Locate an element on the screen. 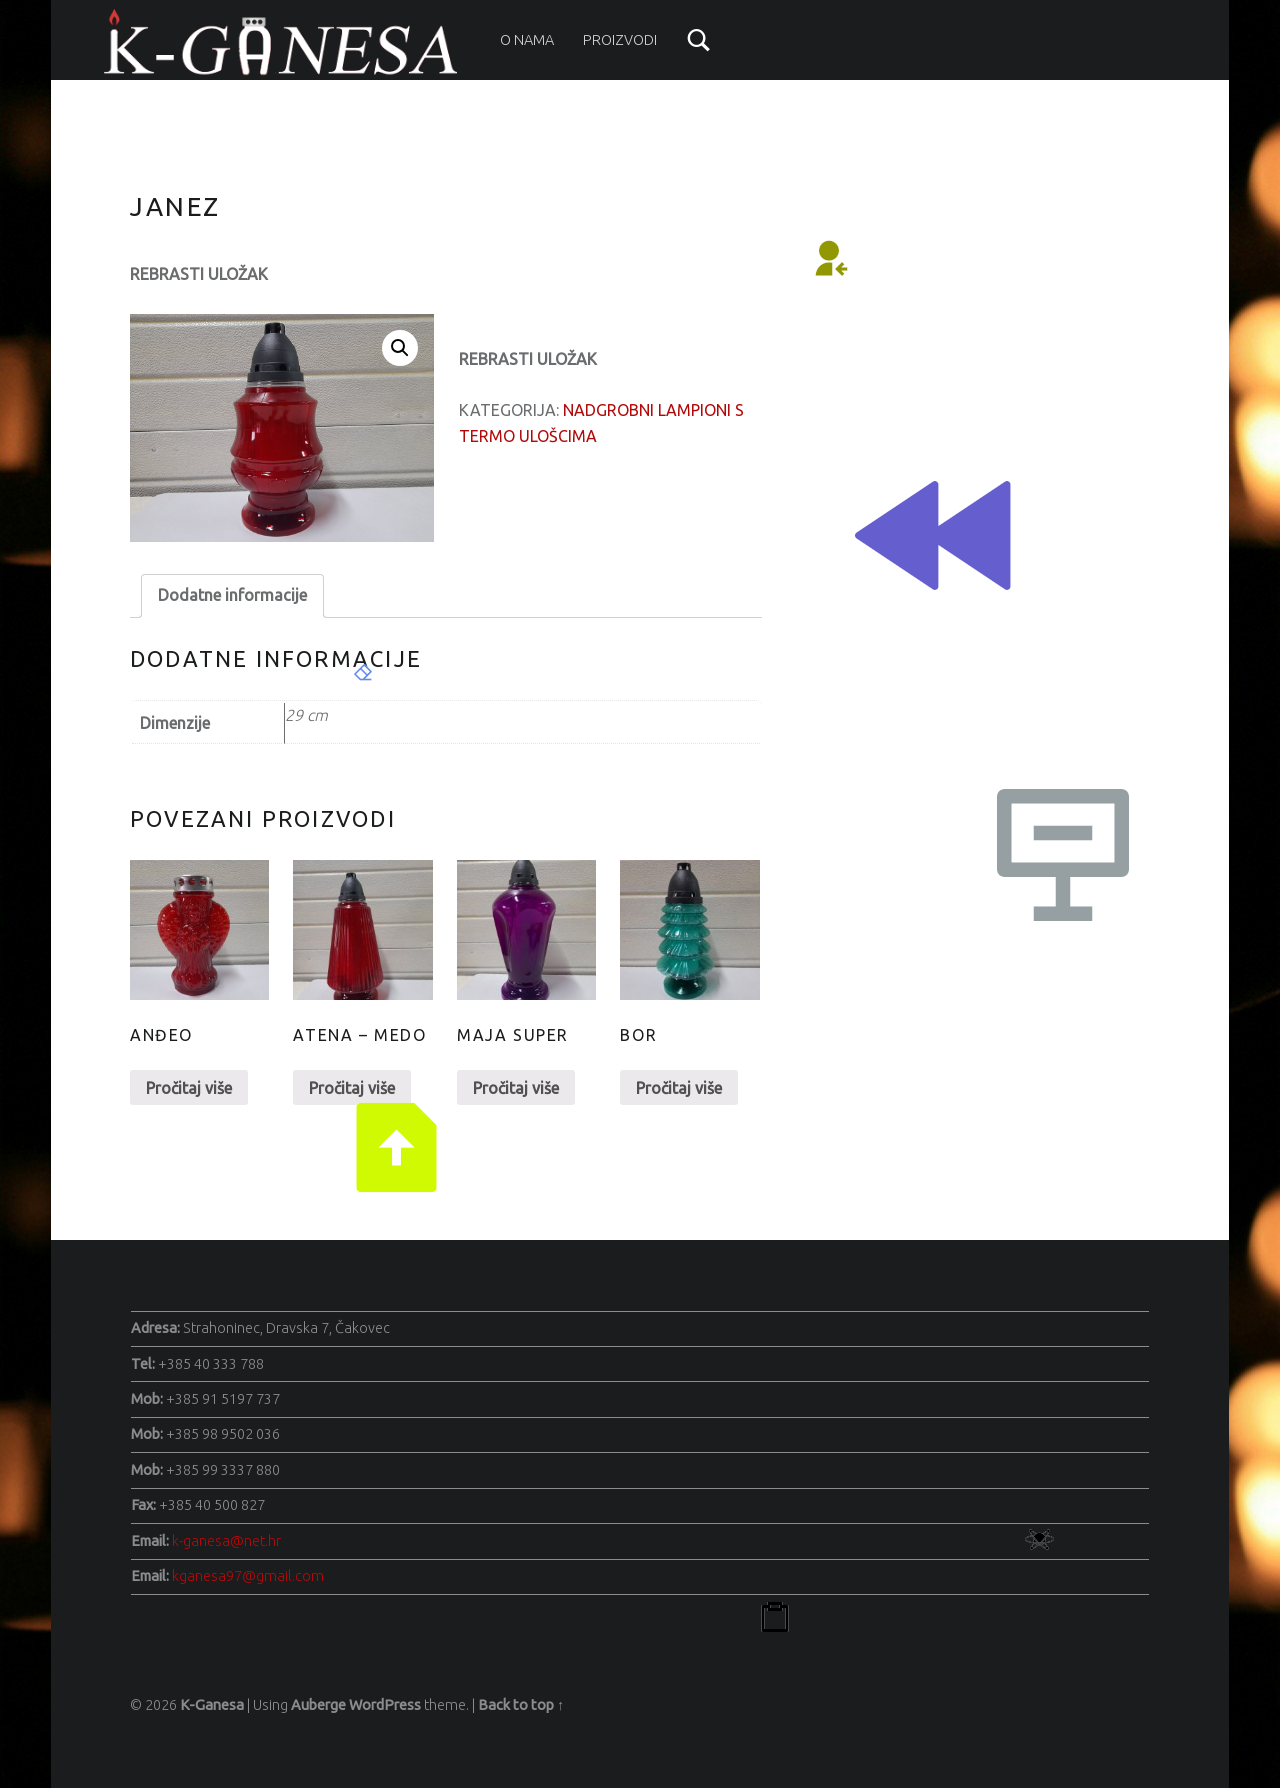 The image size is (1280, 1788). upload a file or document is located at coordinates (396, 1147).